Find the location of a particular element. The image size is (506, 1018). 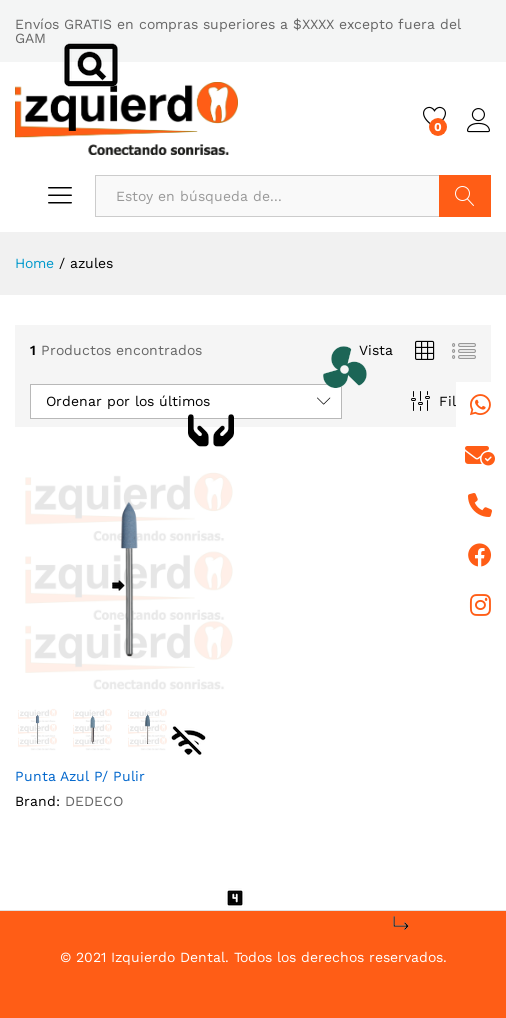

select filter or preset number 4 is located at coordinates (235, 898).